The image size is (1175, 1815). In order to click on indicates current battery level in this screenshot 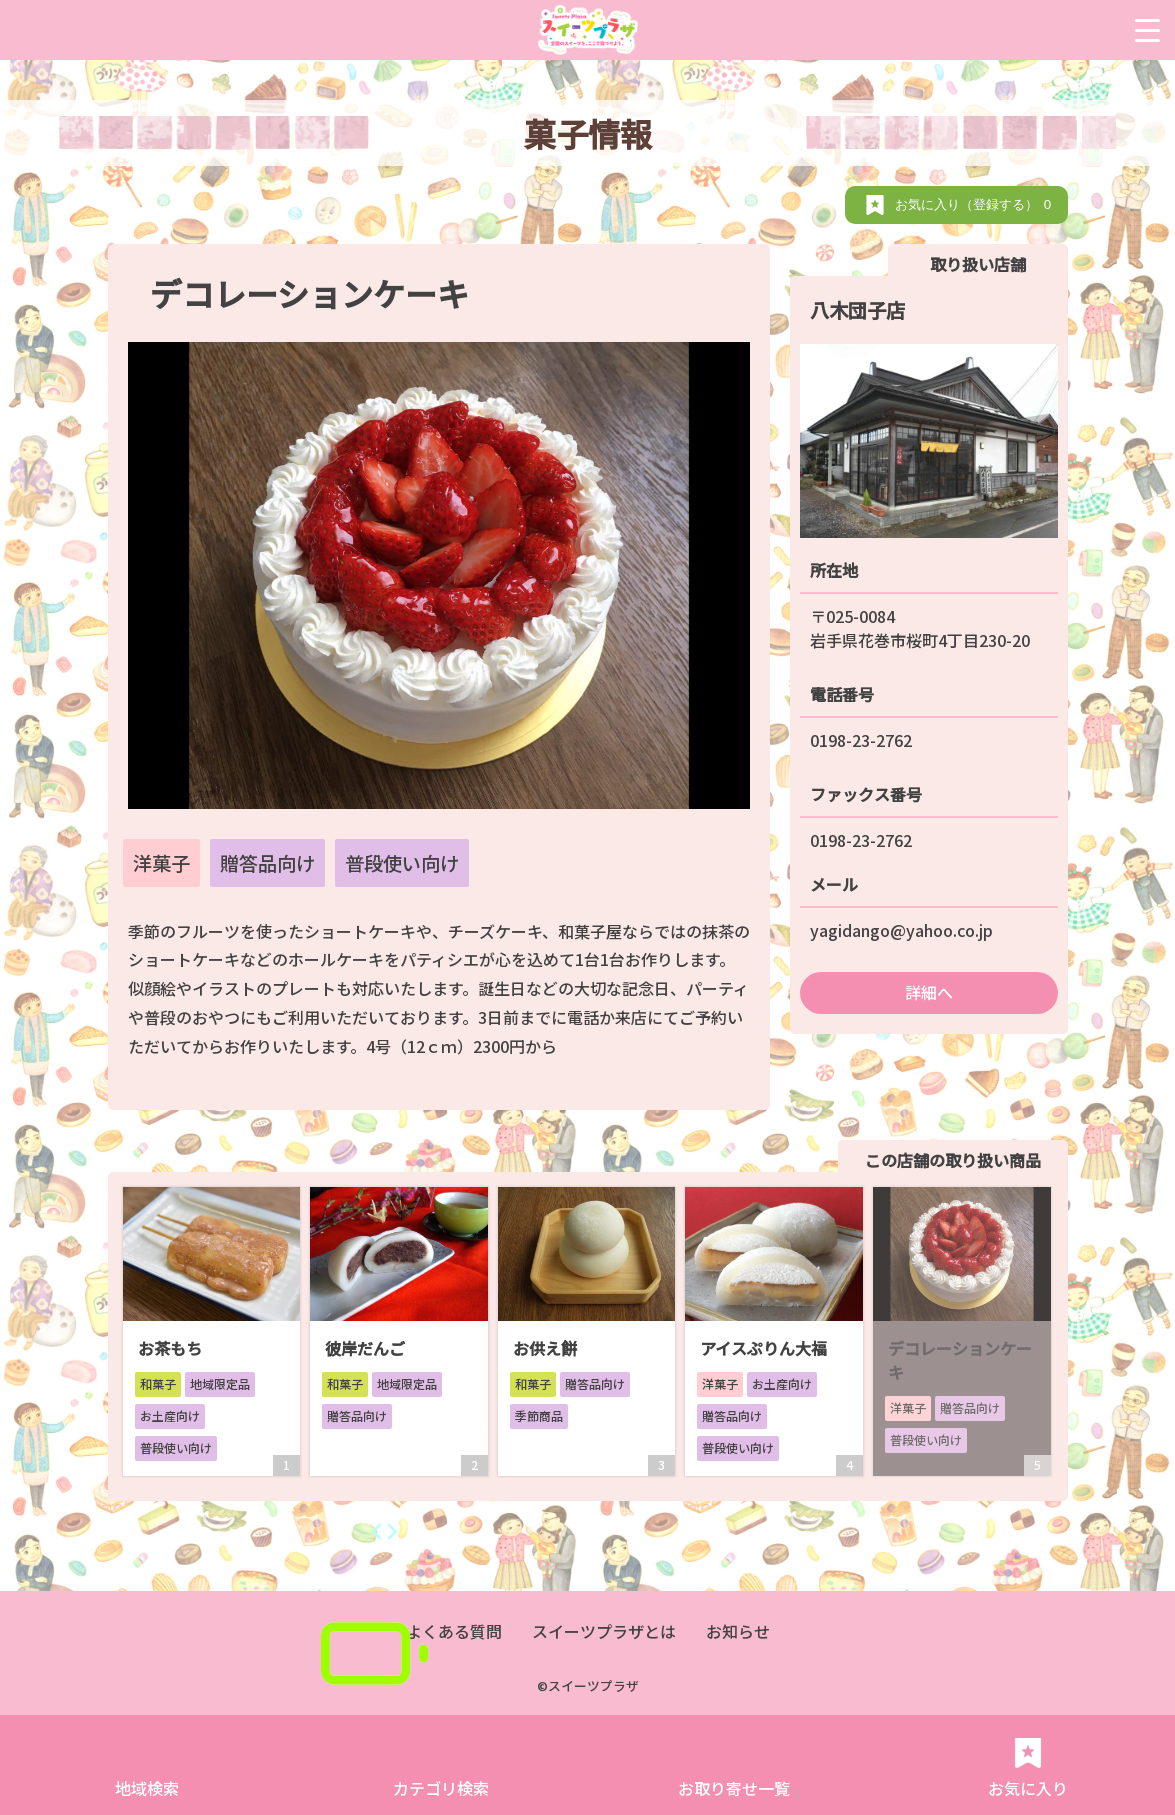, I will do `click(374, 1653)`.